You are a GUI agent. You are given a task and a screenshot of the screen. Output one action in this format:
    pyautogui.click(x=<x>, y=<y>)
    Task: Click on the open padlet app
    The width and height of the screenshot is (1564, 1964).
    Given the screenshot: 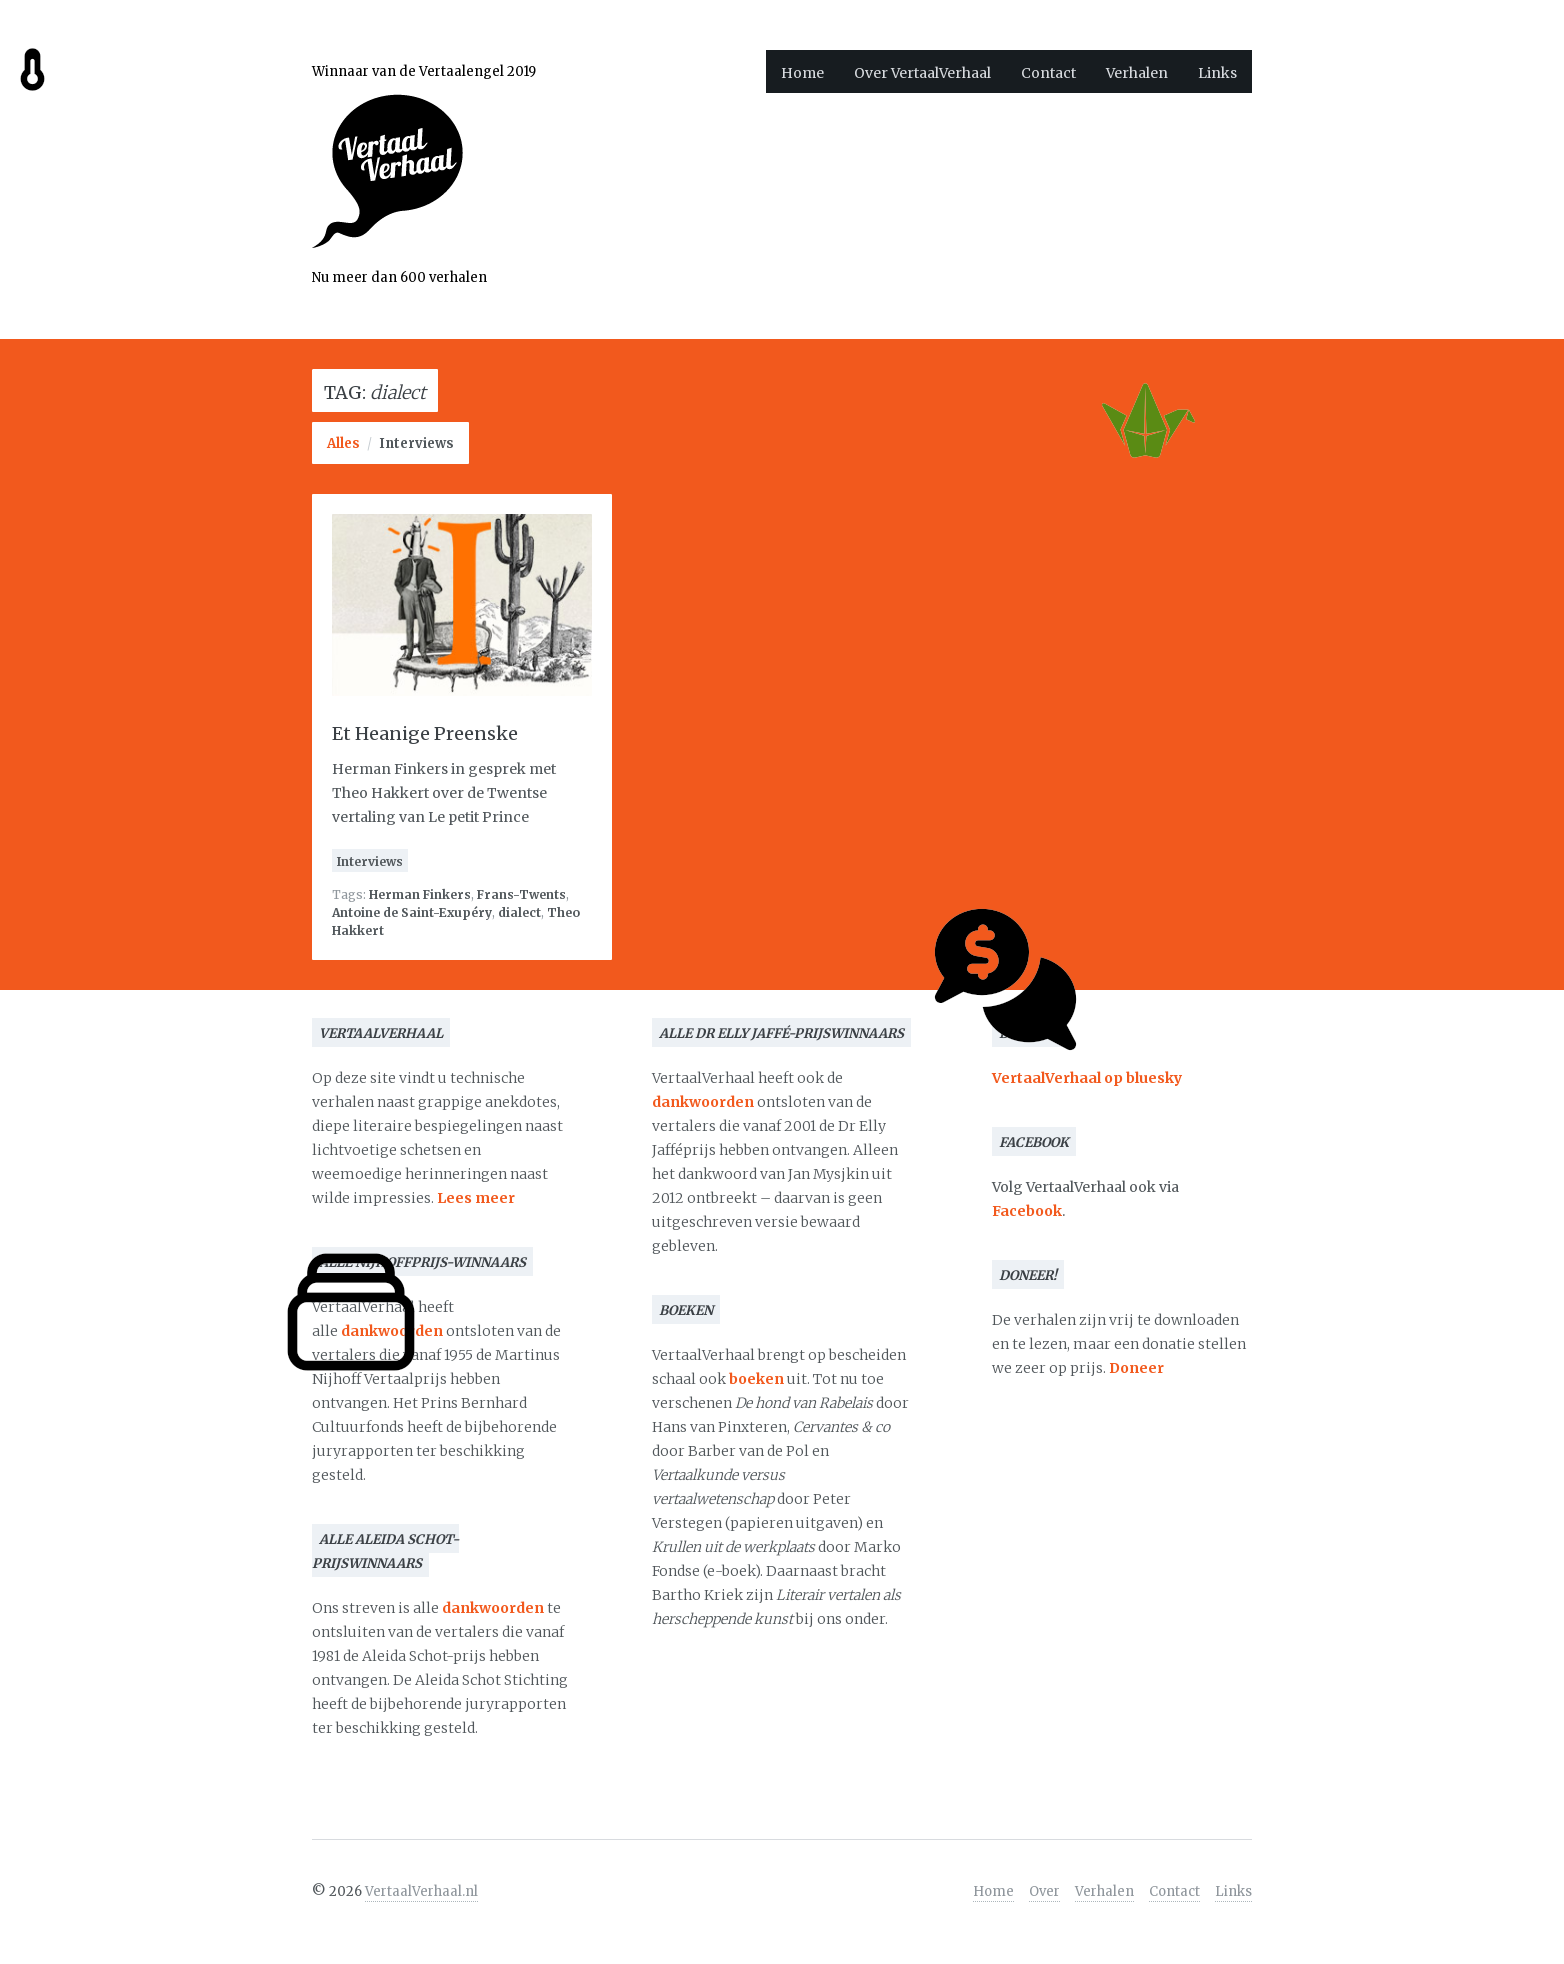 What is the action you would take?
    pyautogui.click(x=1148, y=420)
    